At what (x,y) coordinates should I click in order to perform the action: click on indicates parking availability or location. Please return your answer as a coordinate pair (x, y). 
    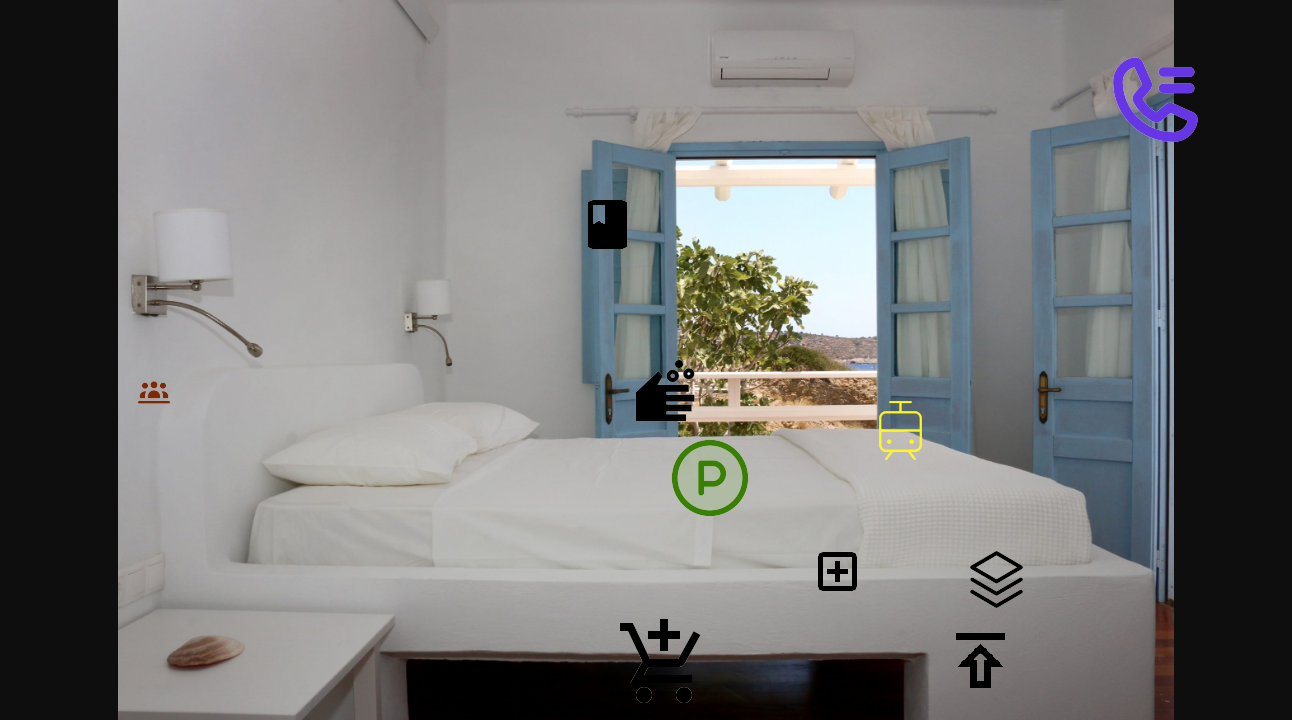
    Looking at the image, I should click on (710, 478).